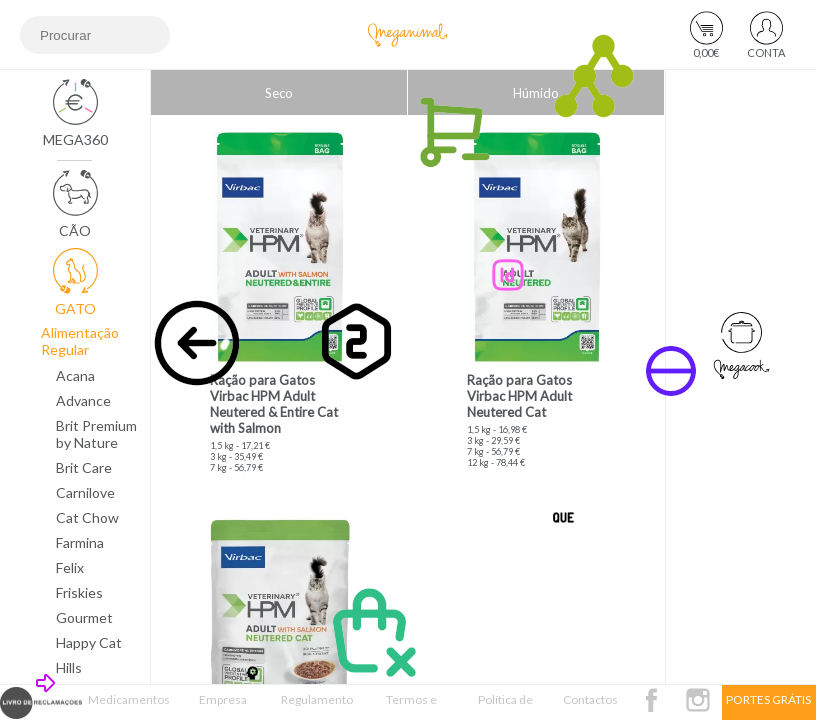 The image size is (816, 720). Describe the element at coordinates (671, 371) in the screenshot. I see `toggle between light and dark mode` at that location.